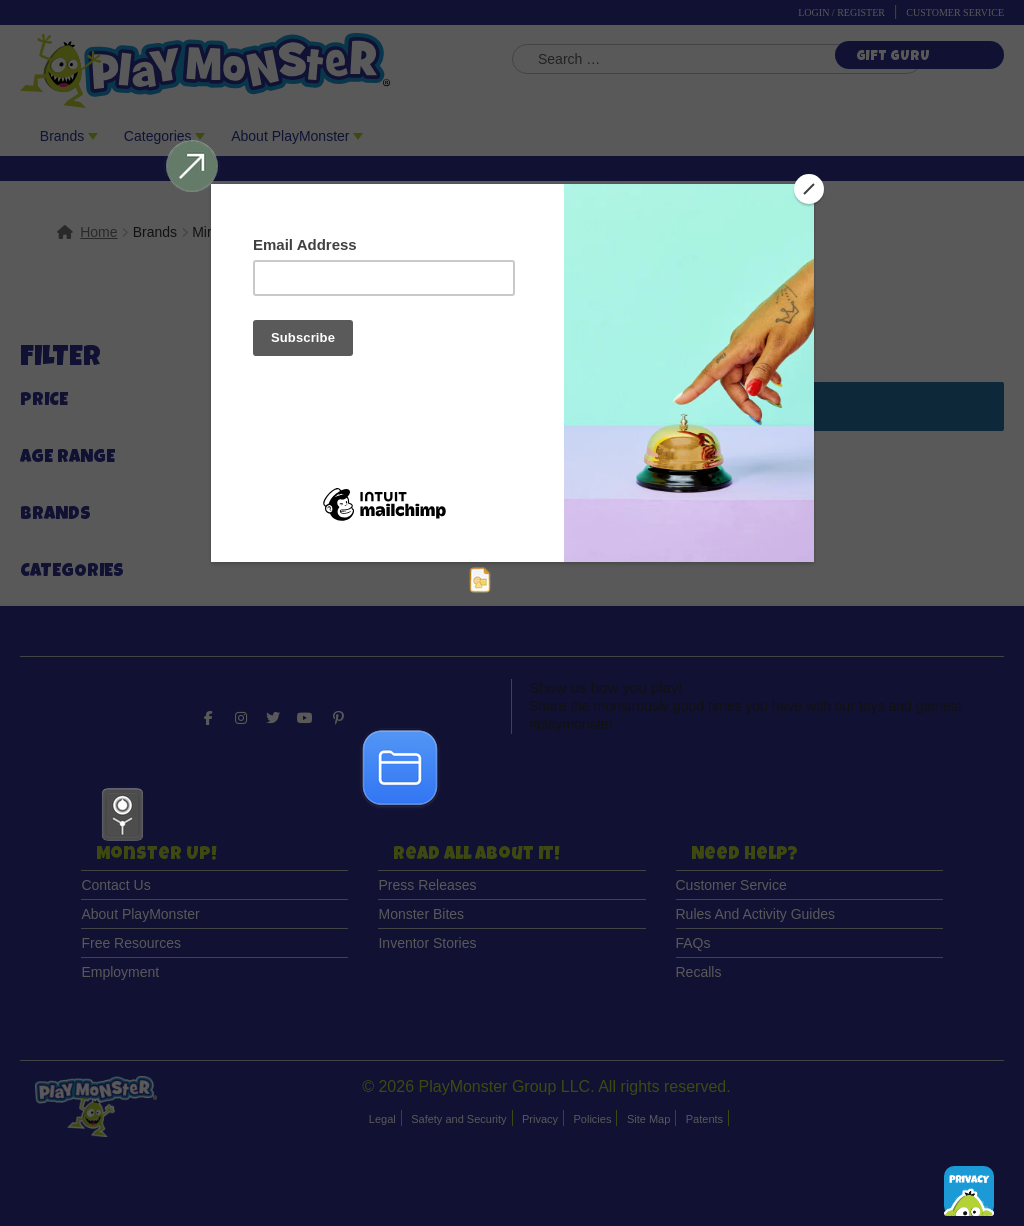 This screenshot has height=1226, width=1024. I want to click on libreoffice draw template file, so click(480, 580).